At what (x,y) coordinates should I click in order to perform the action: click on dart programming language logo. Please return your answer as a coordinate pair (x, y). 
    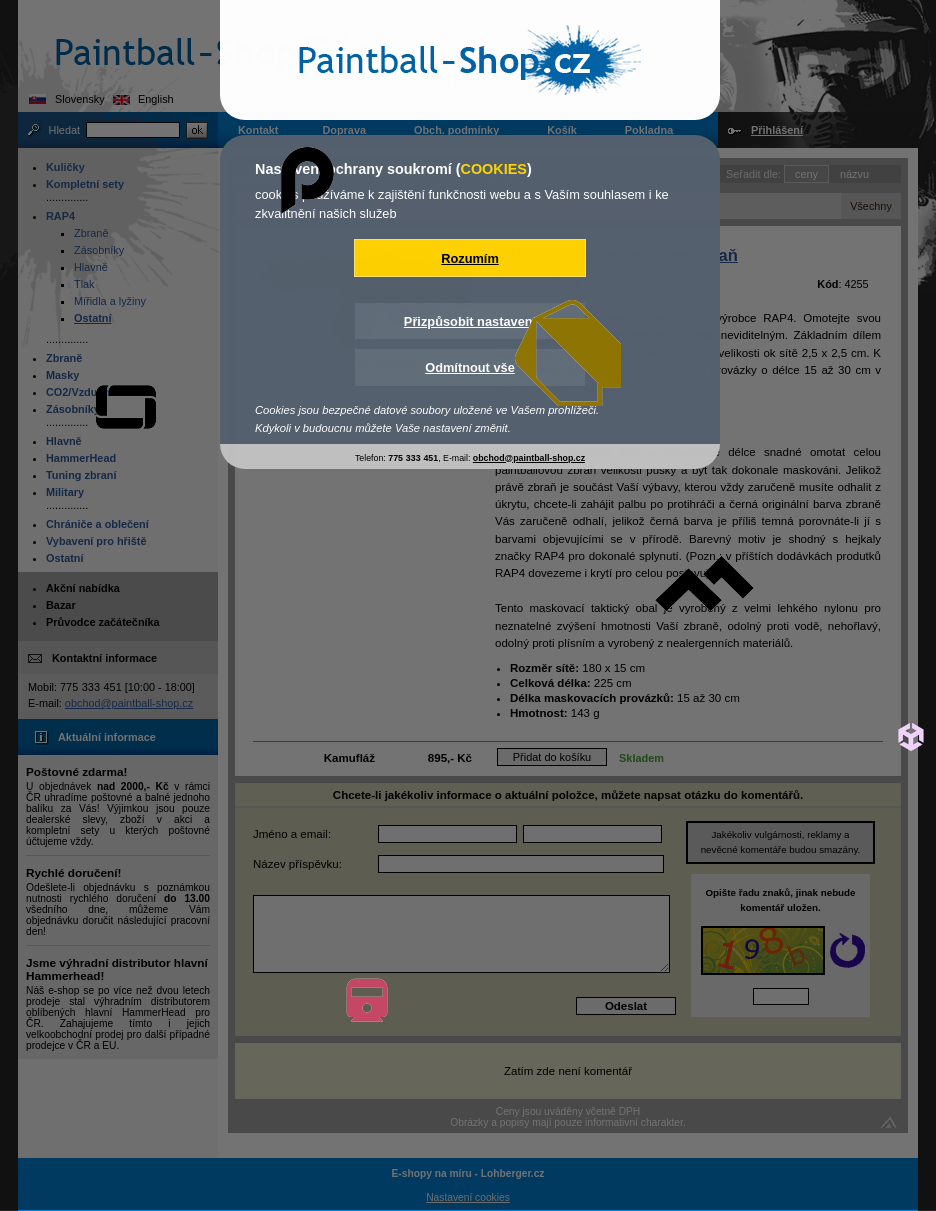
    Looking at the image, I should click on (568, 353).